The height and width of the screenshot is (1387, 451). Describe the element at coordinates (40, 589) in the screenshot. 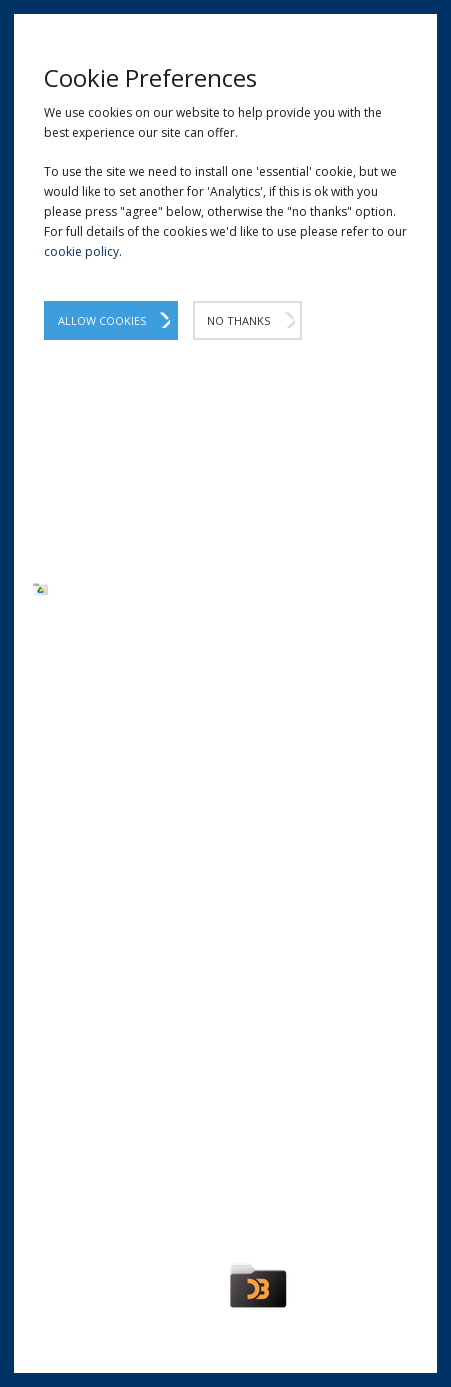

I see `open google drive folder` at that location.